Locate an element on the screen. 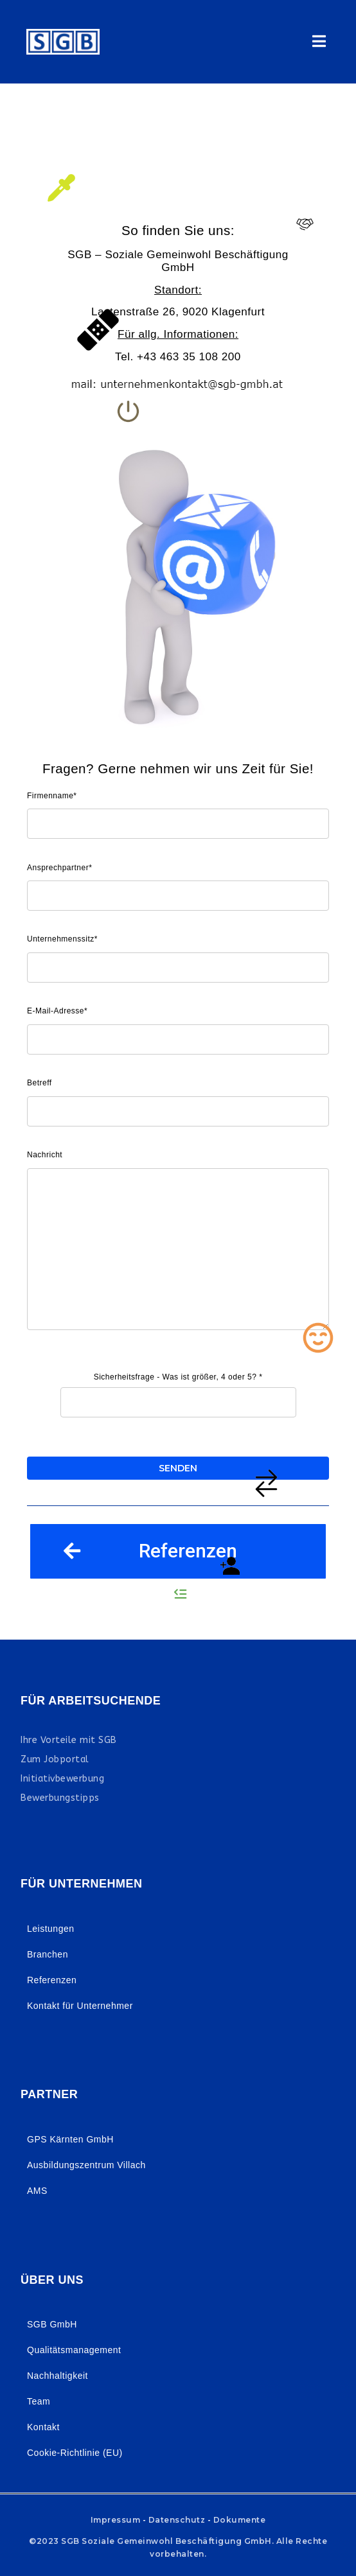  initiate a partnership or collaboration is located at coordinates (305, 223).